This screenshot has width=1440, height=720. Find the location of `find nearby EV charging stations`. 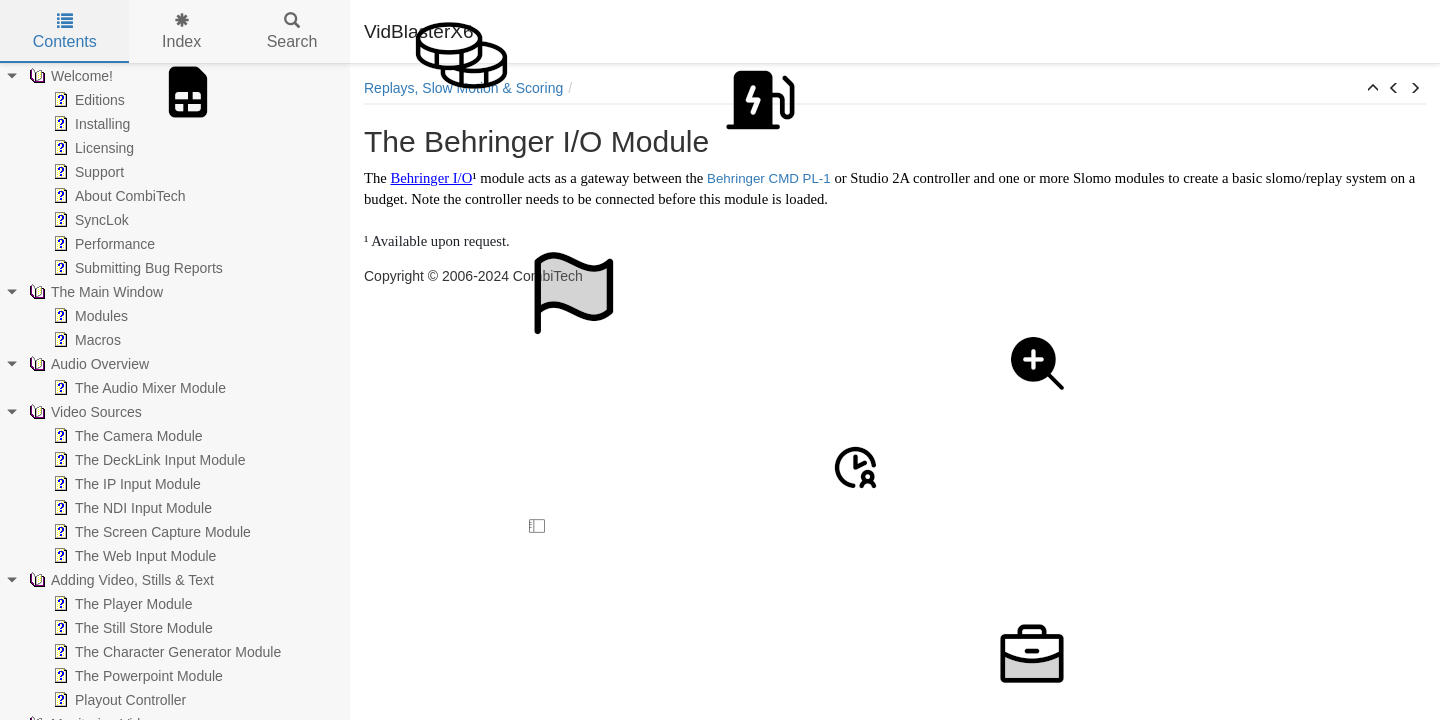

find nearby EV charging stations is located at coordinates (758, 100).